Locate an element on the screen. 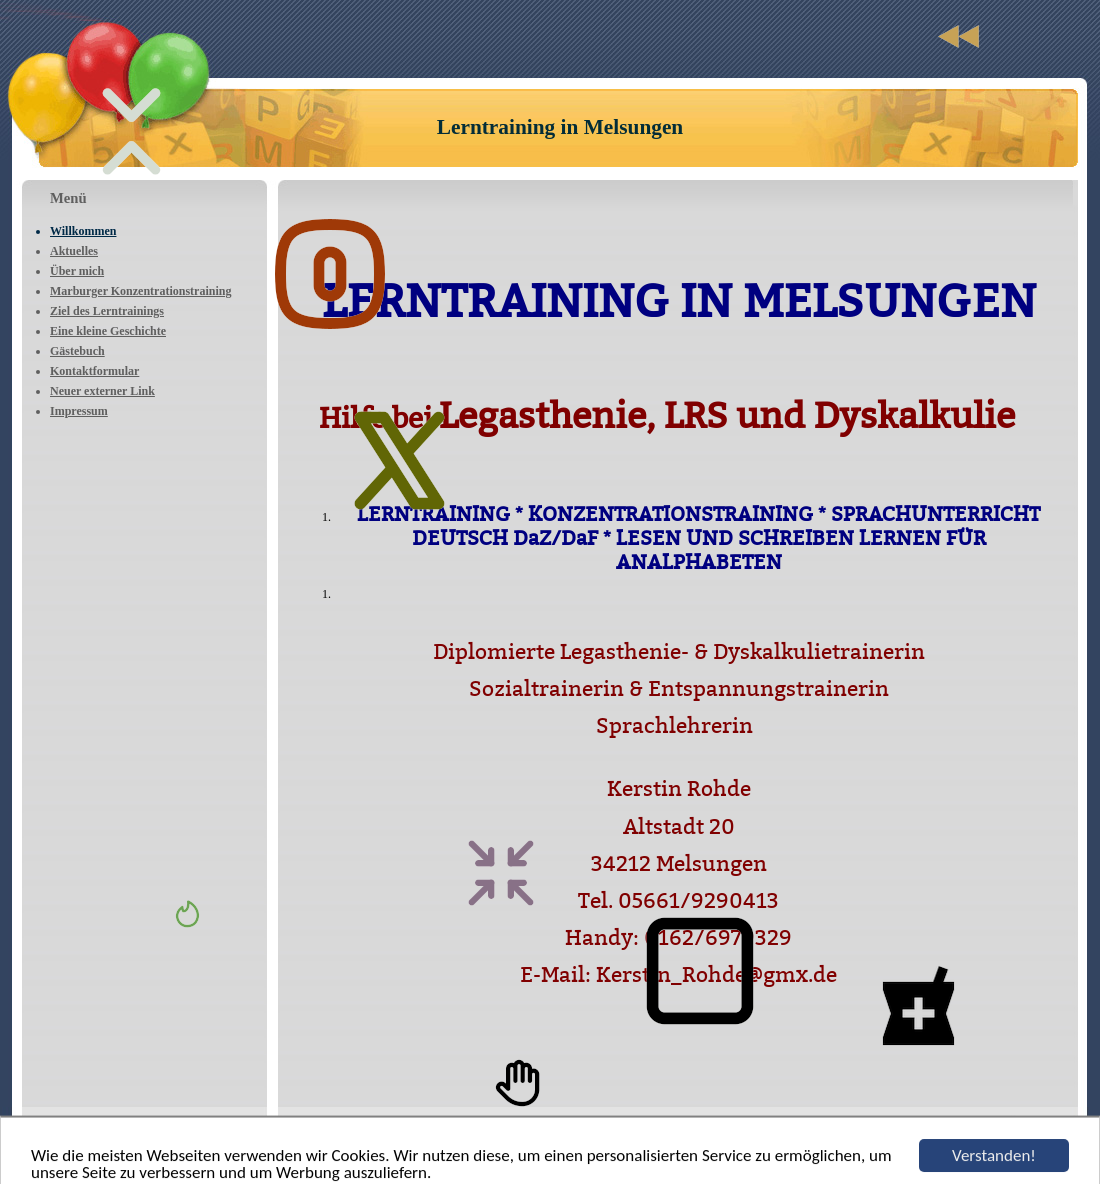 This screenshot has height=1184, width=1100. open tinder dating app is located at coordinates (187, 914).